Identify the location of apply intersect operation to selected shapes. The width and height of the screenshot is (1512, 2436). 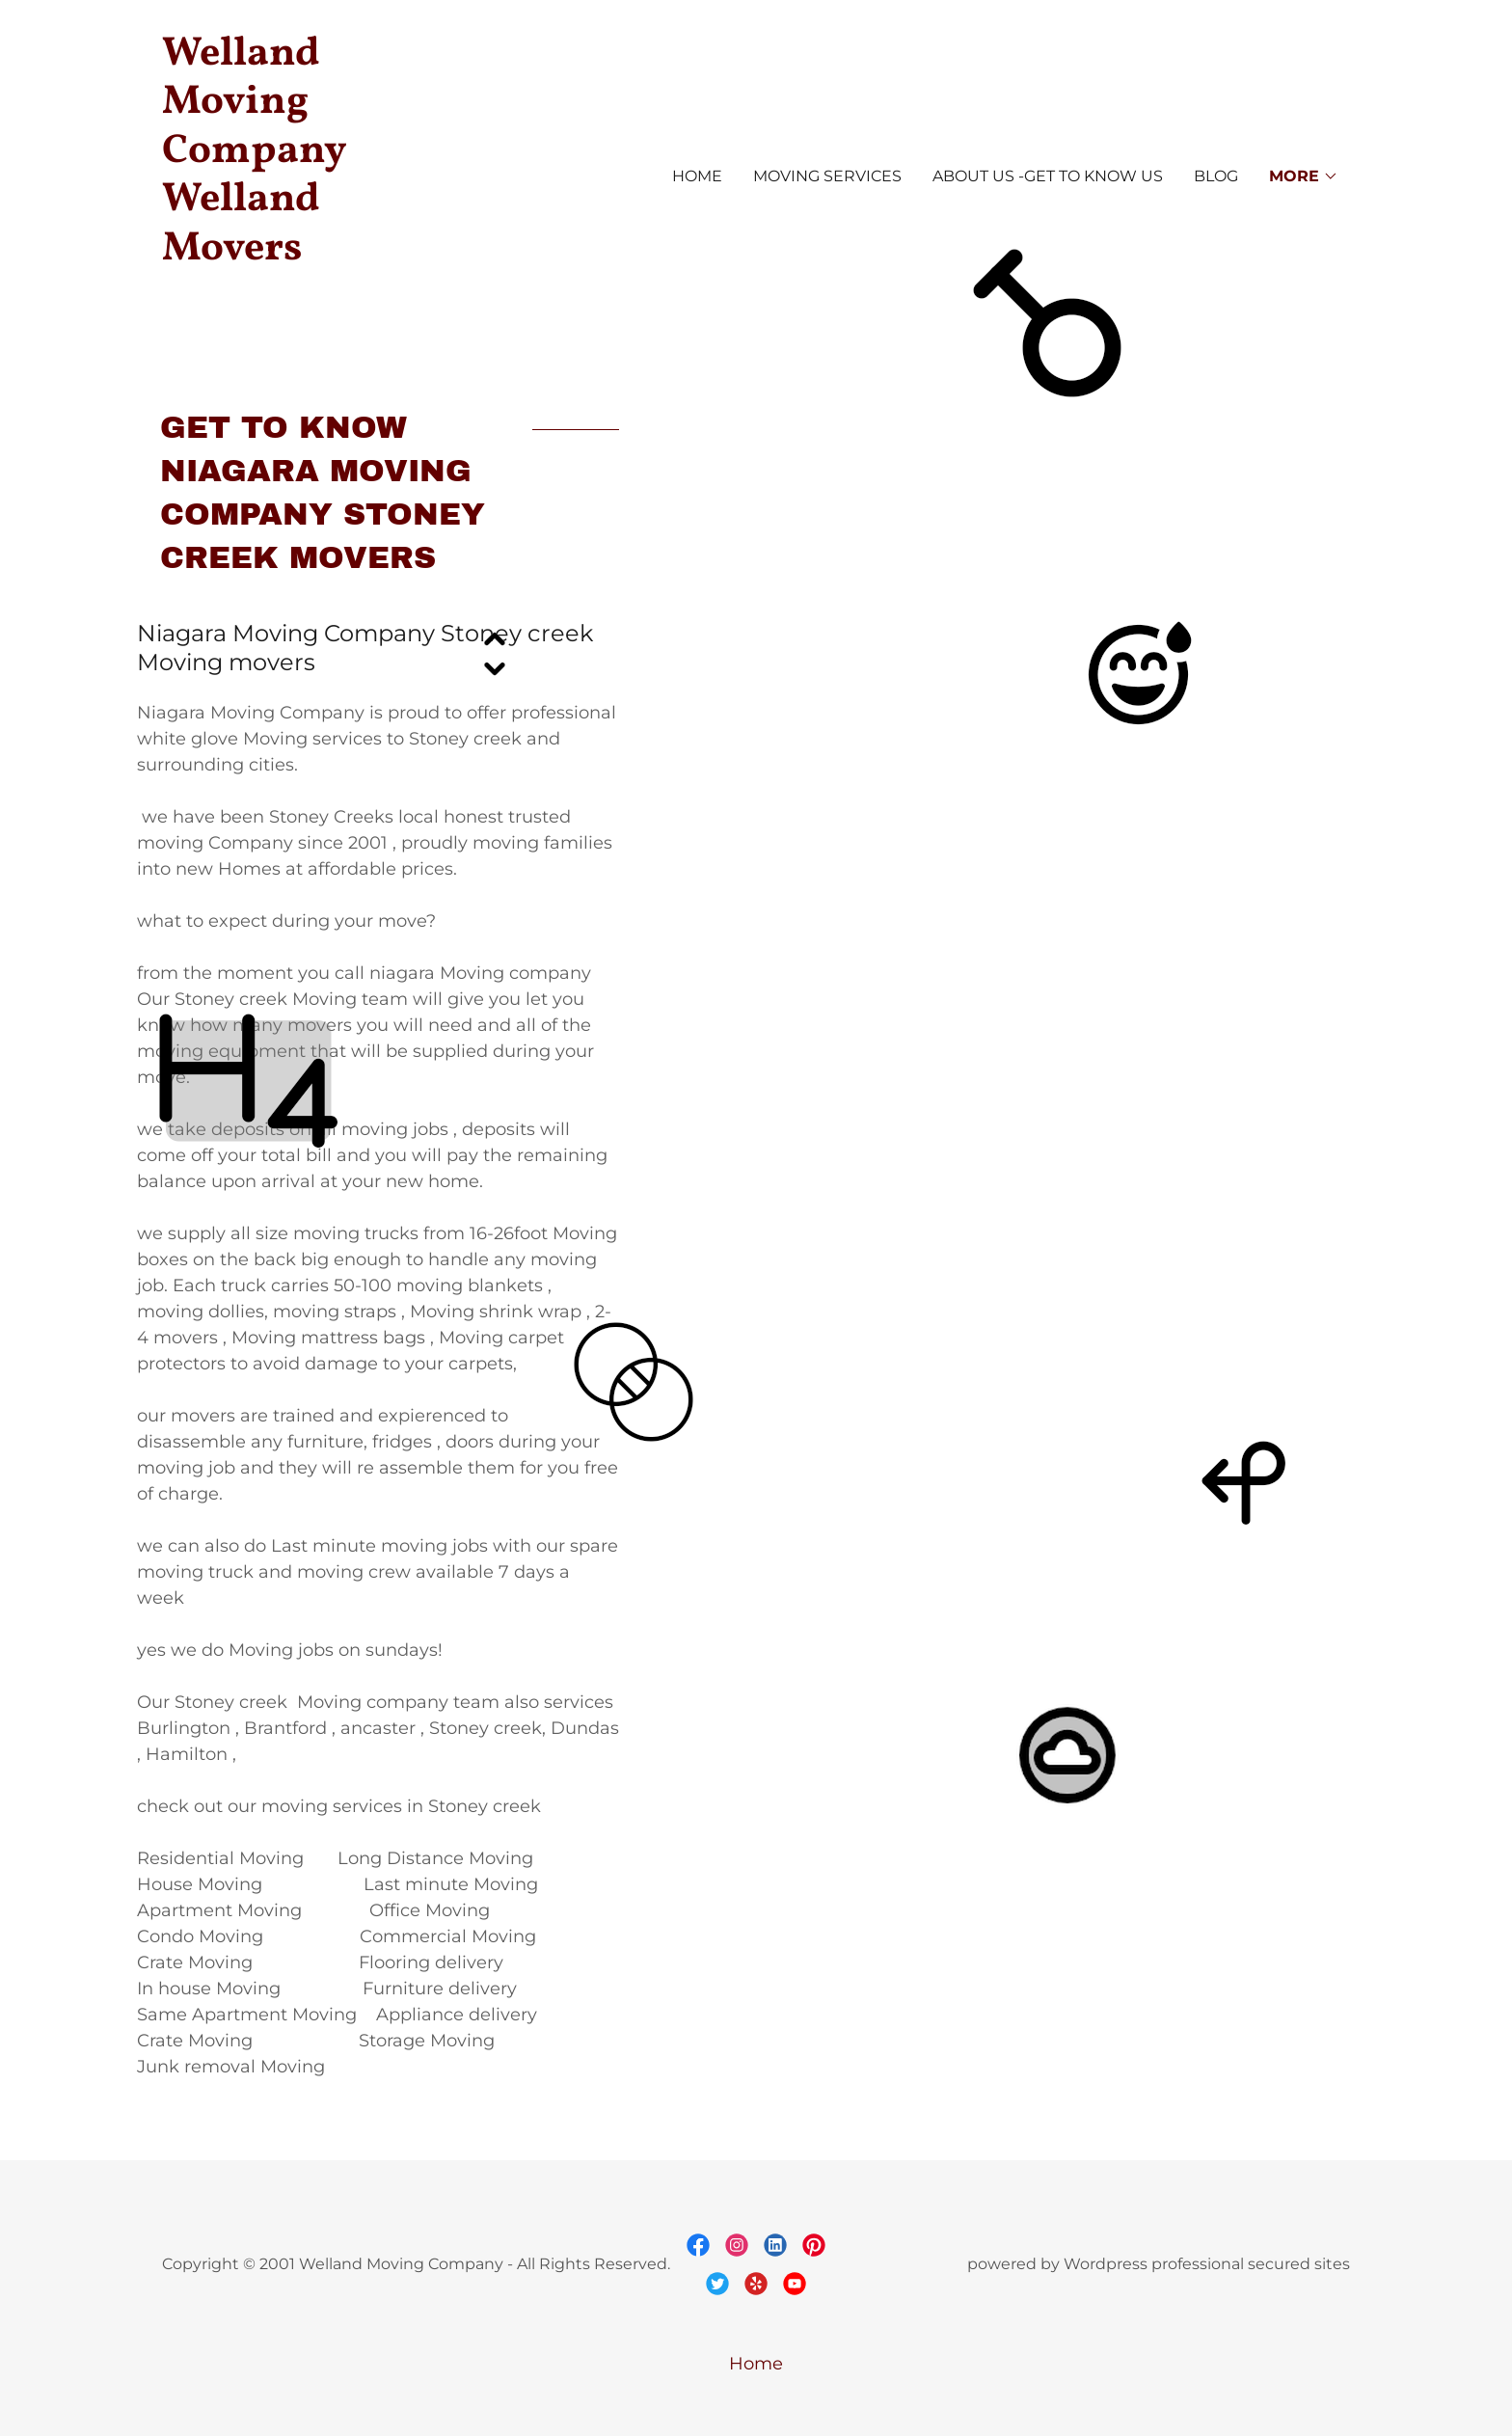
(634, 1382).